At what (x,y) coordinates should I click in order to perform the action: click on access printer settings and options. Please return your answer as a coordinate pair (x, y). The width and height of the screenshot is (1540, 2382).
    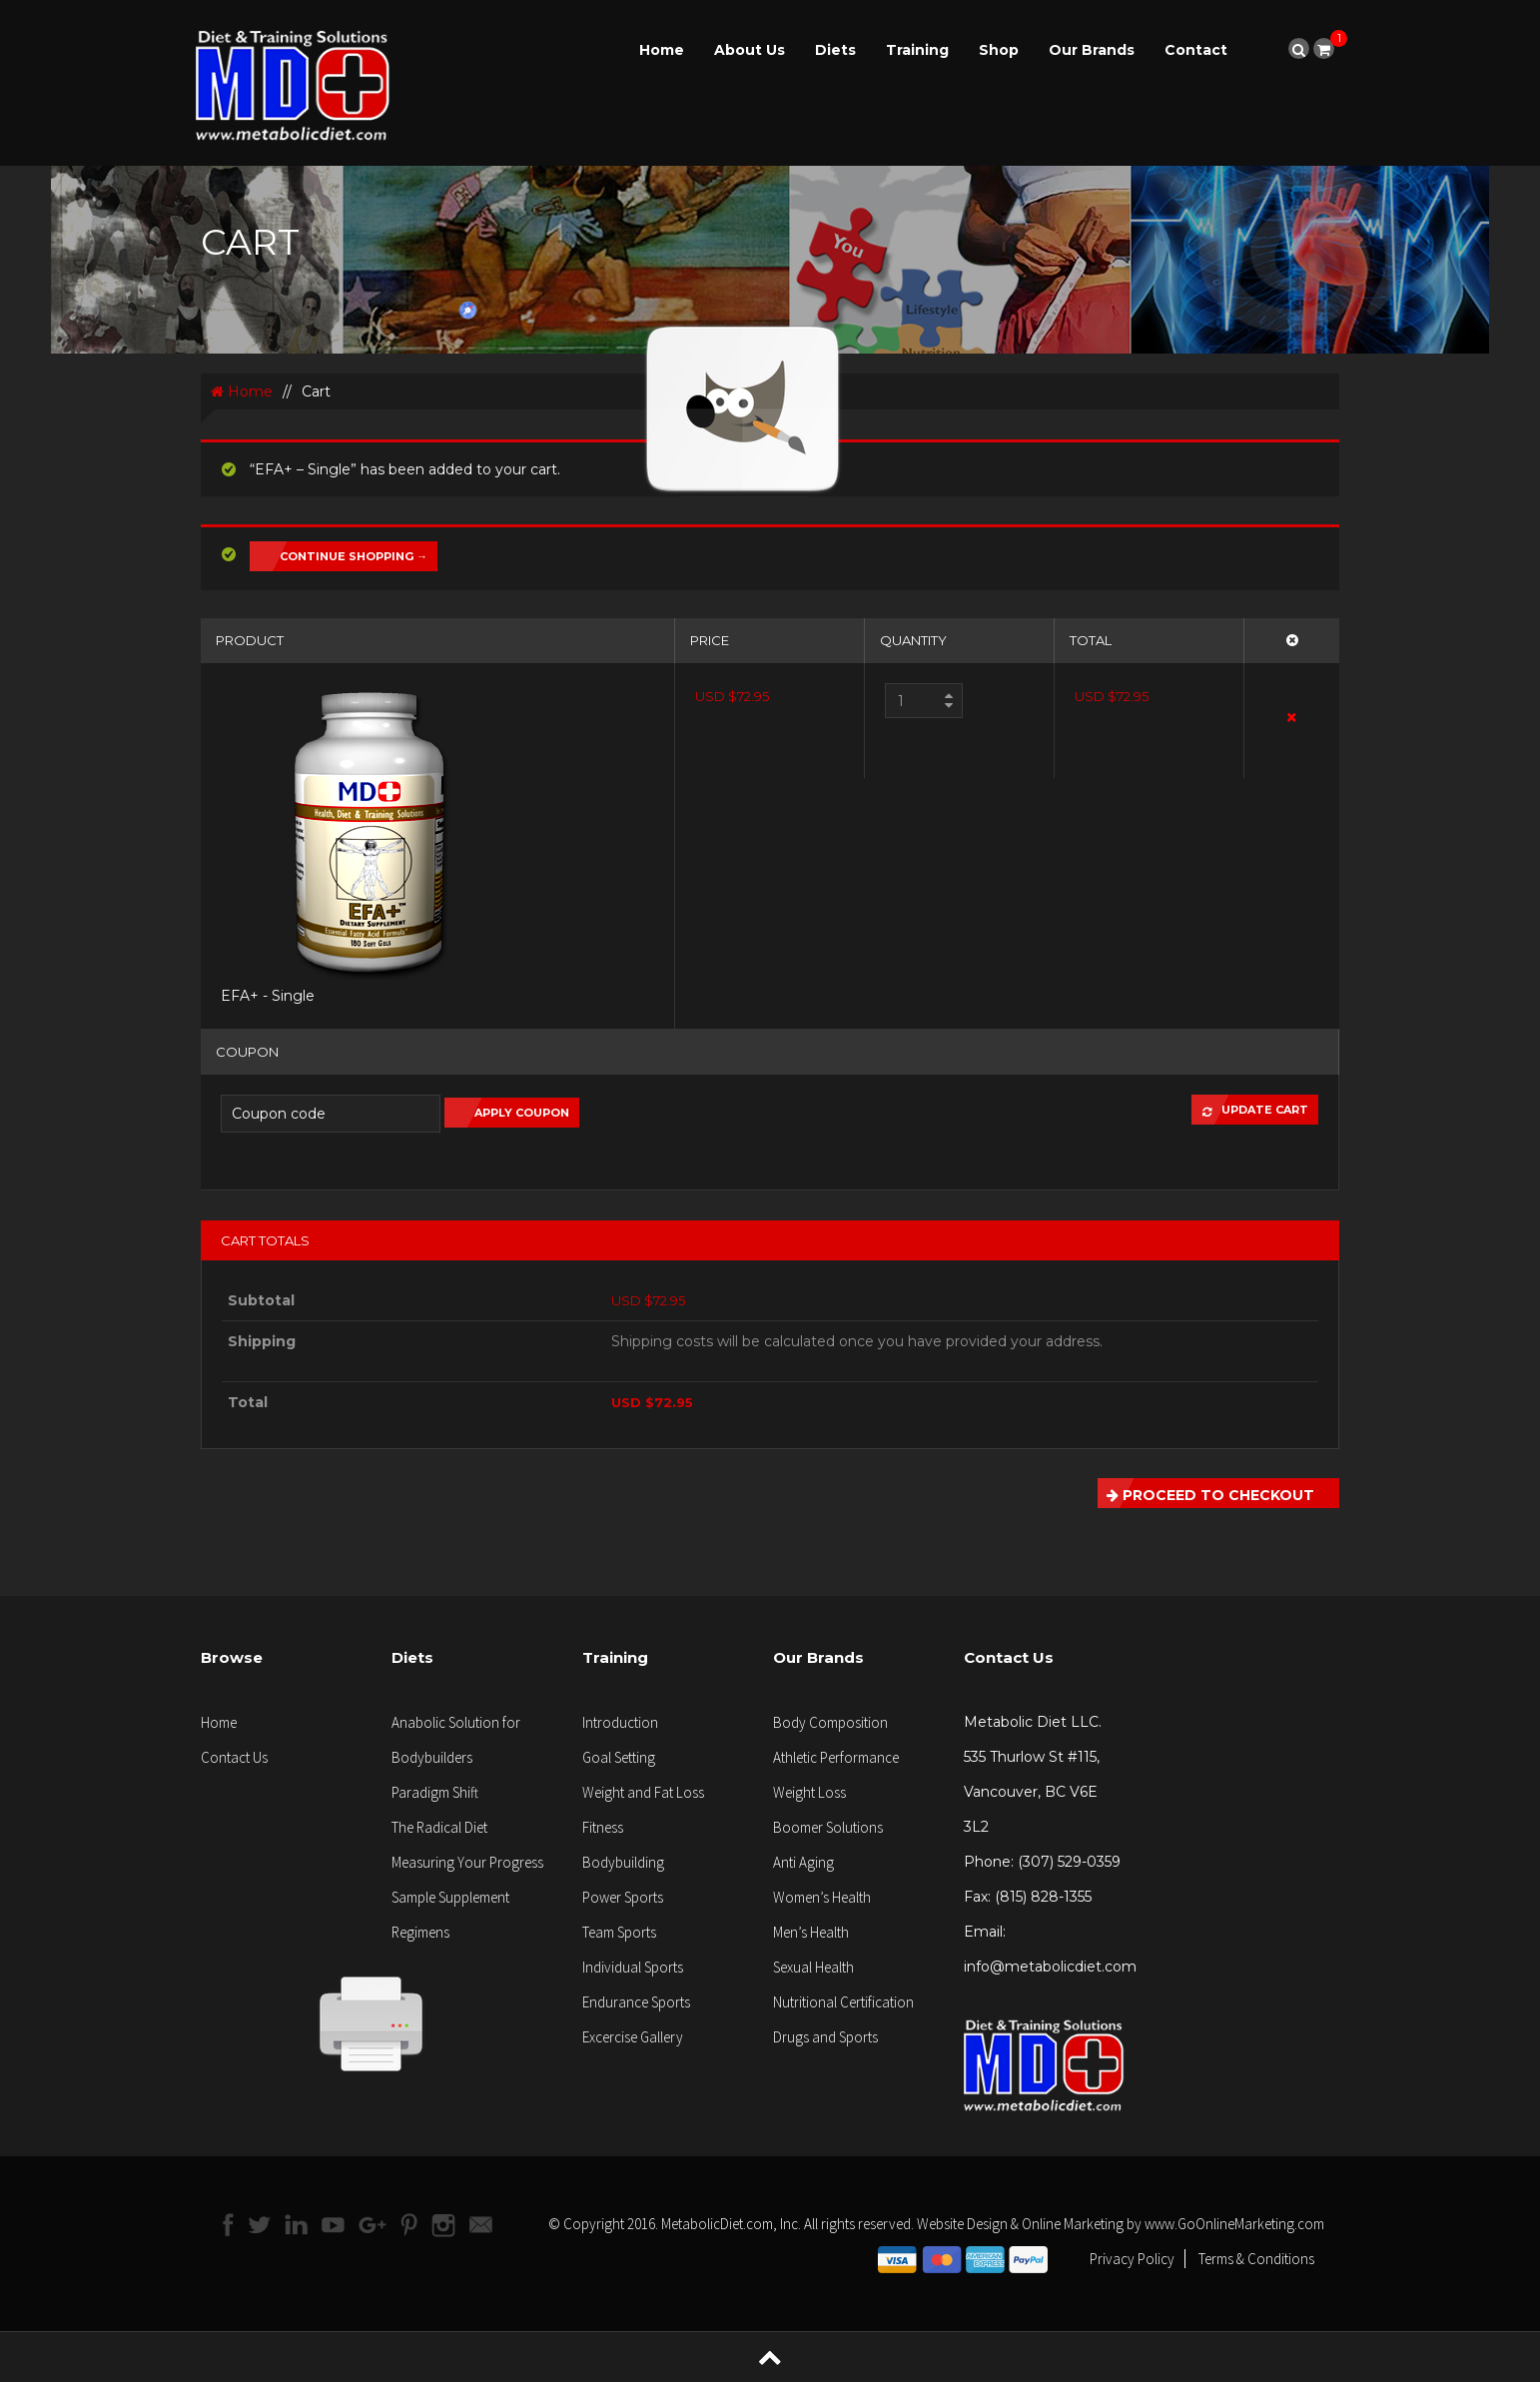
    Looking at the image, I should click on (371, 2023).